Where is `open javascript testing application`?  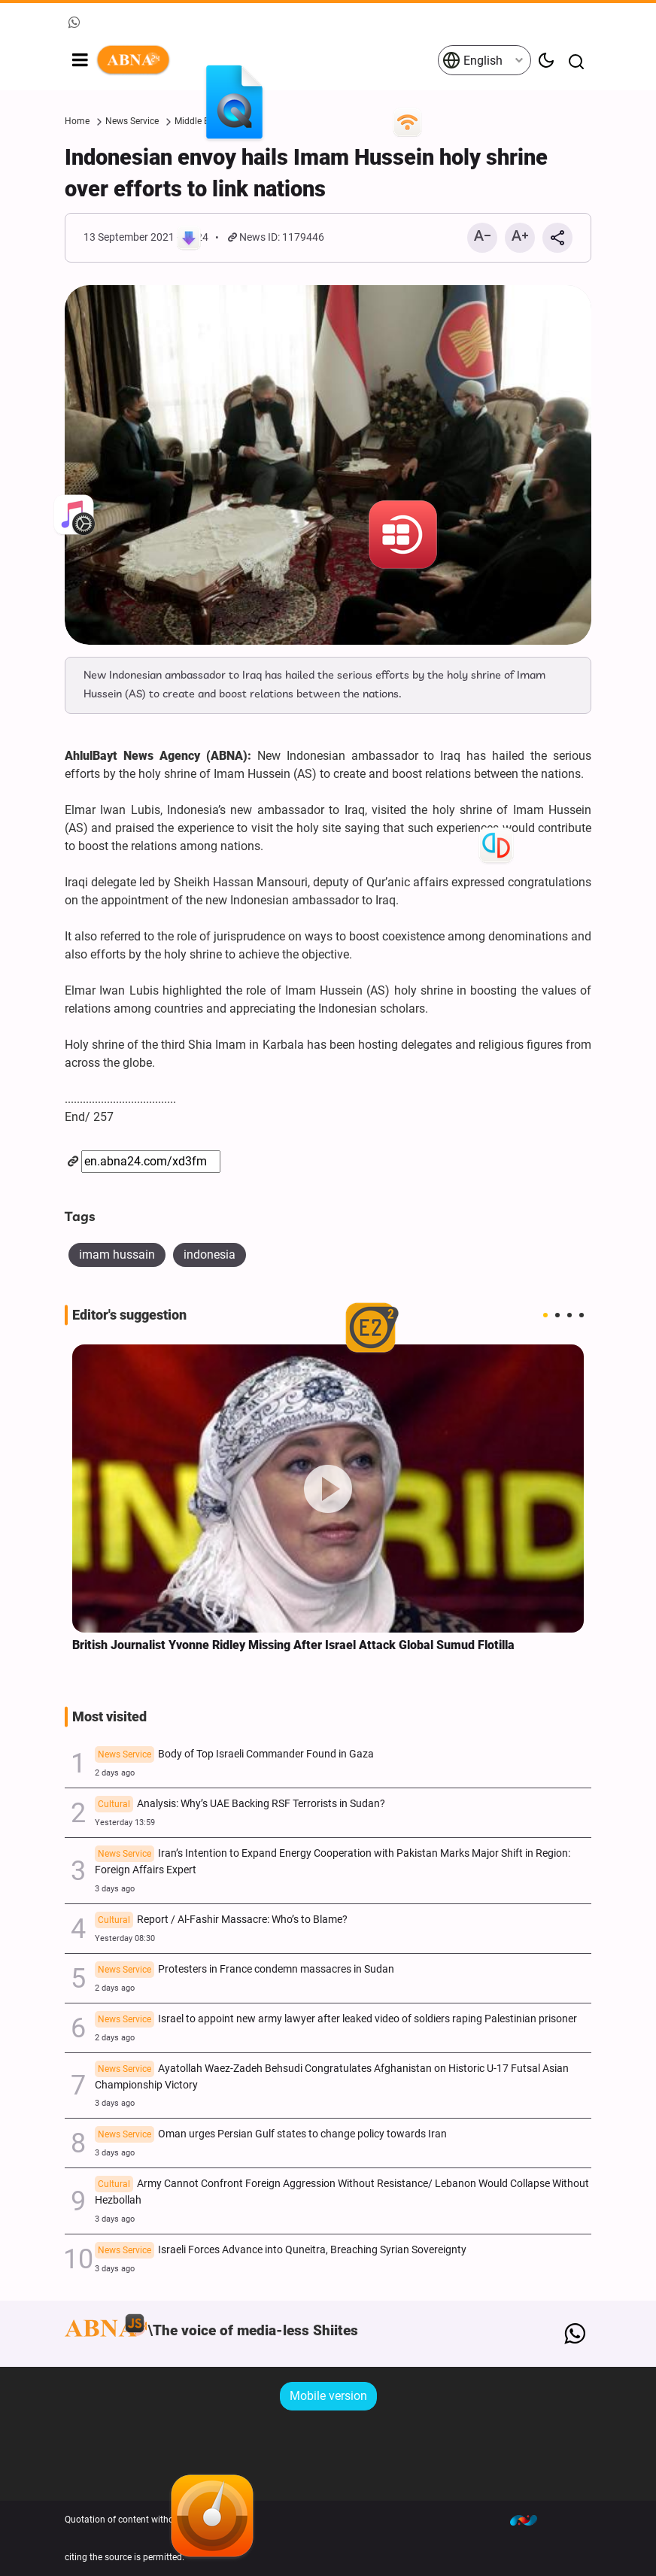
open javascript testing application is located at coordinates (135, 2323).